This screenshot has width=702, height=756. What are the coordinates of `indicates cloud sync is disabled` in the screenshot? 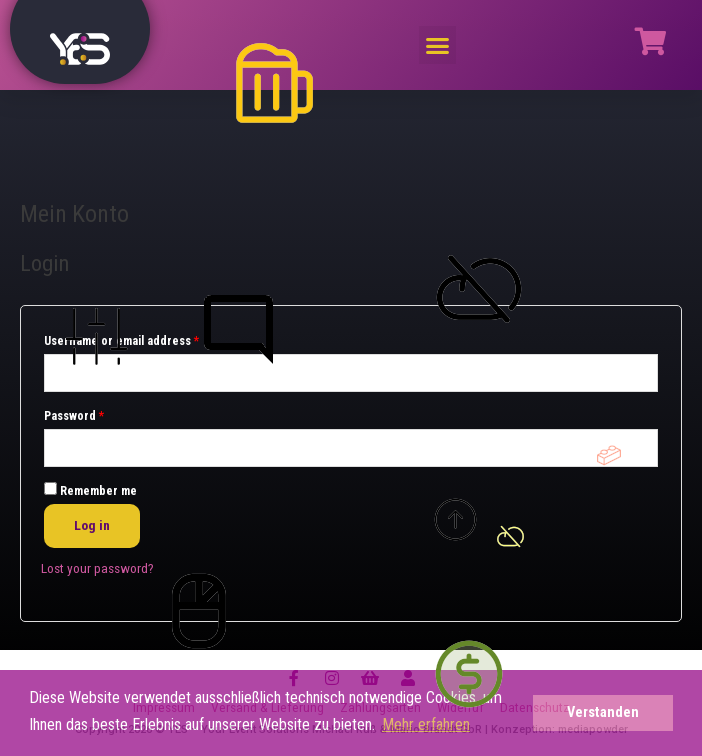 It's located at (479, 289).